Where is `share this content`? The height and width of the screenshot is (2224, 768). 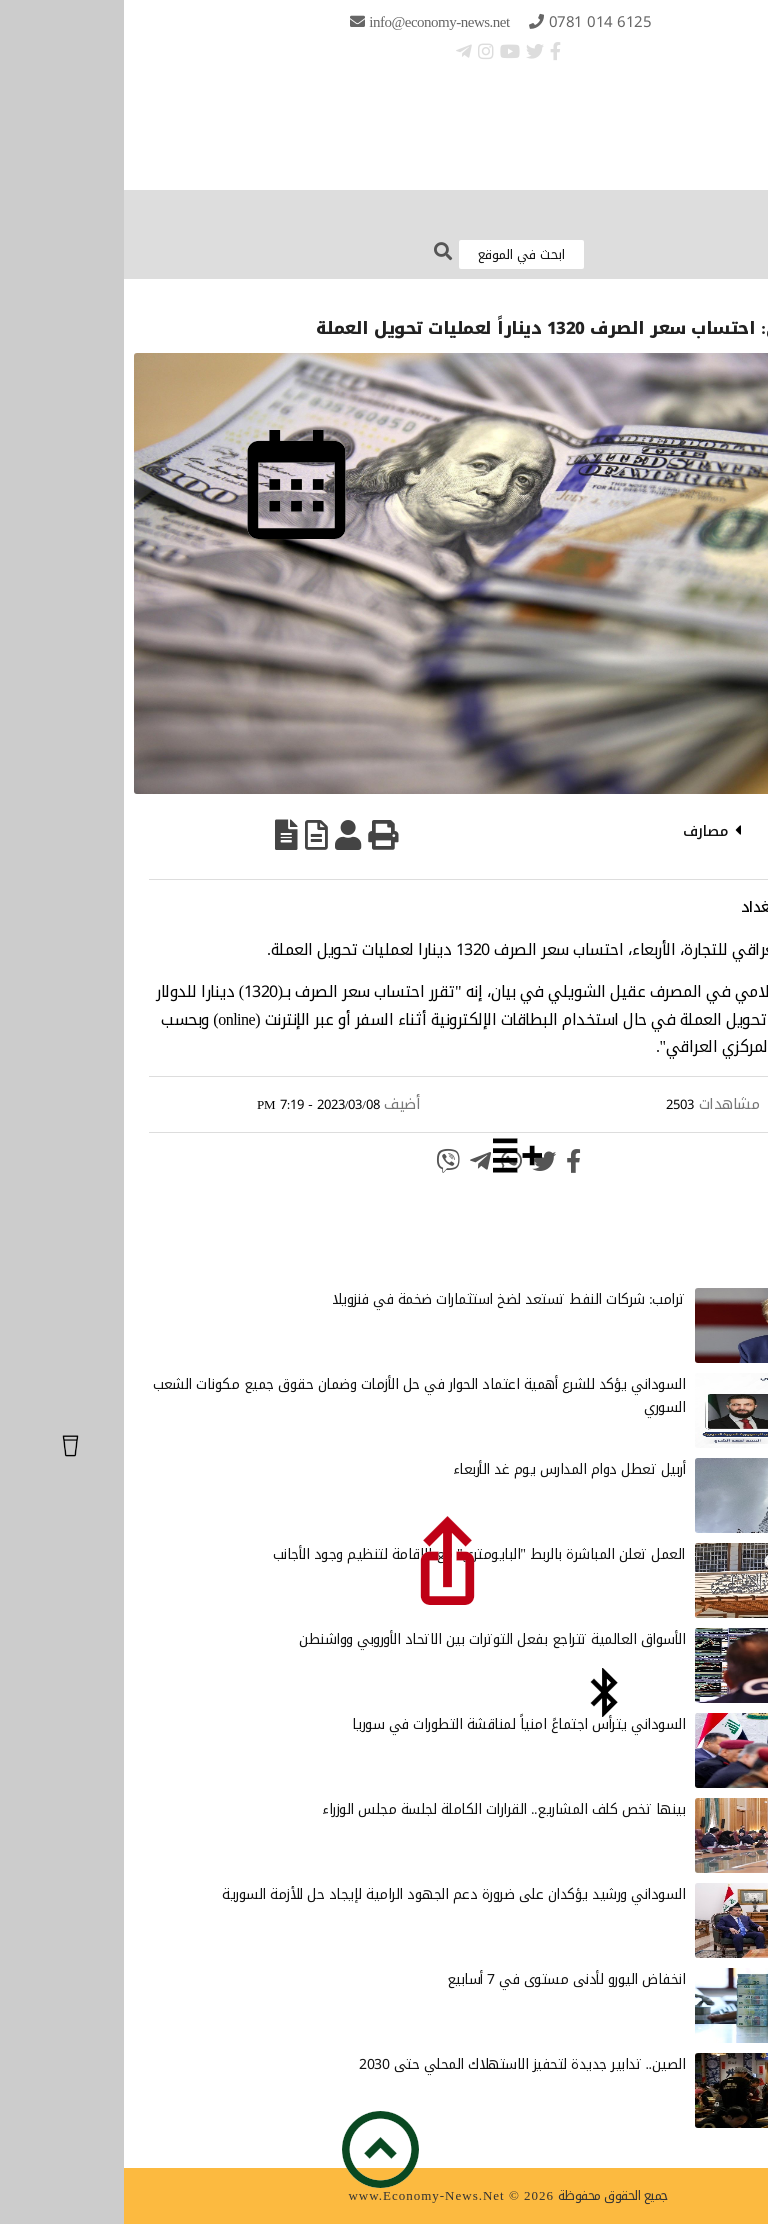
share this content is located at coordinates (447, 1560).